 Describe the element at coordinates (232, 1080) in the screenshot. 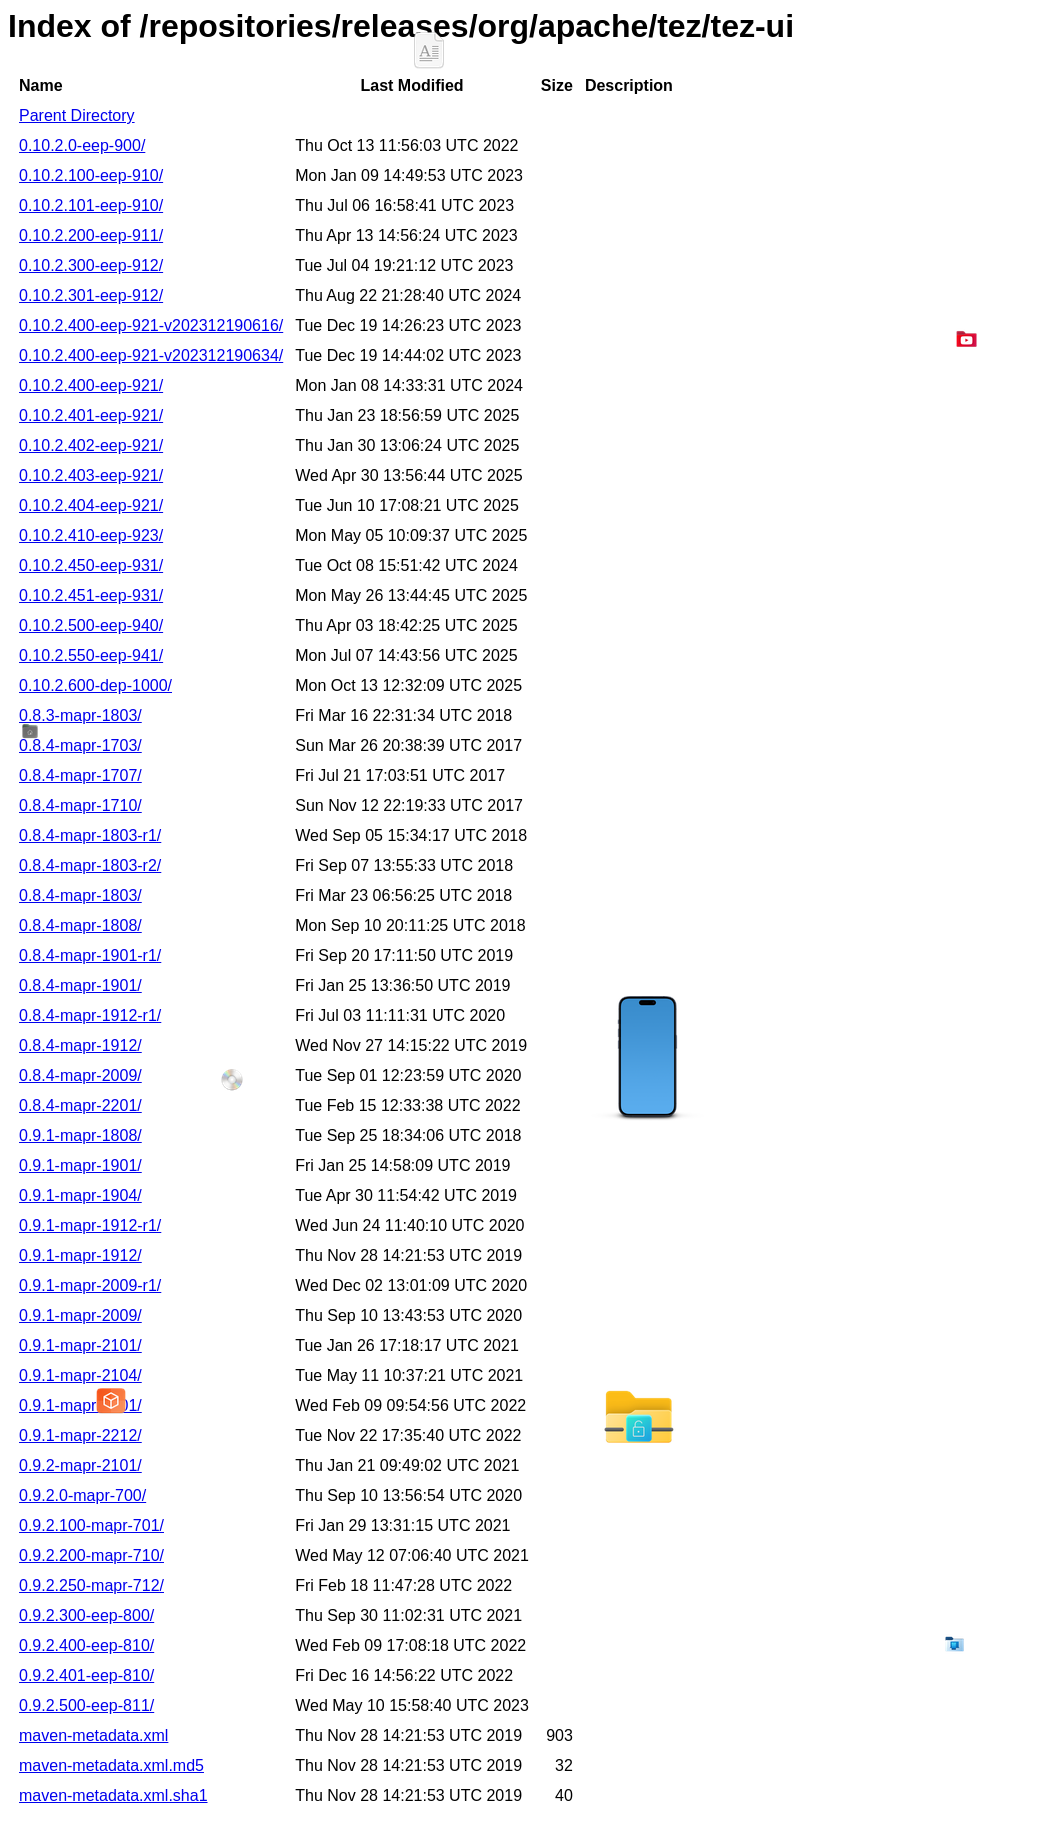

I see `access CD or optical disc drive` at that location.